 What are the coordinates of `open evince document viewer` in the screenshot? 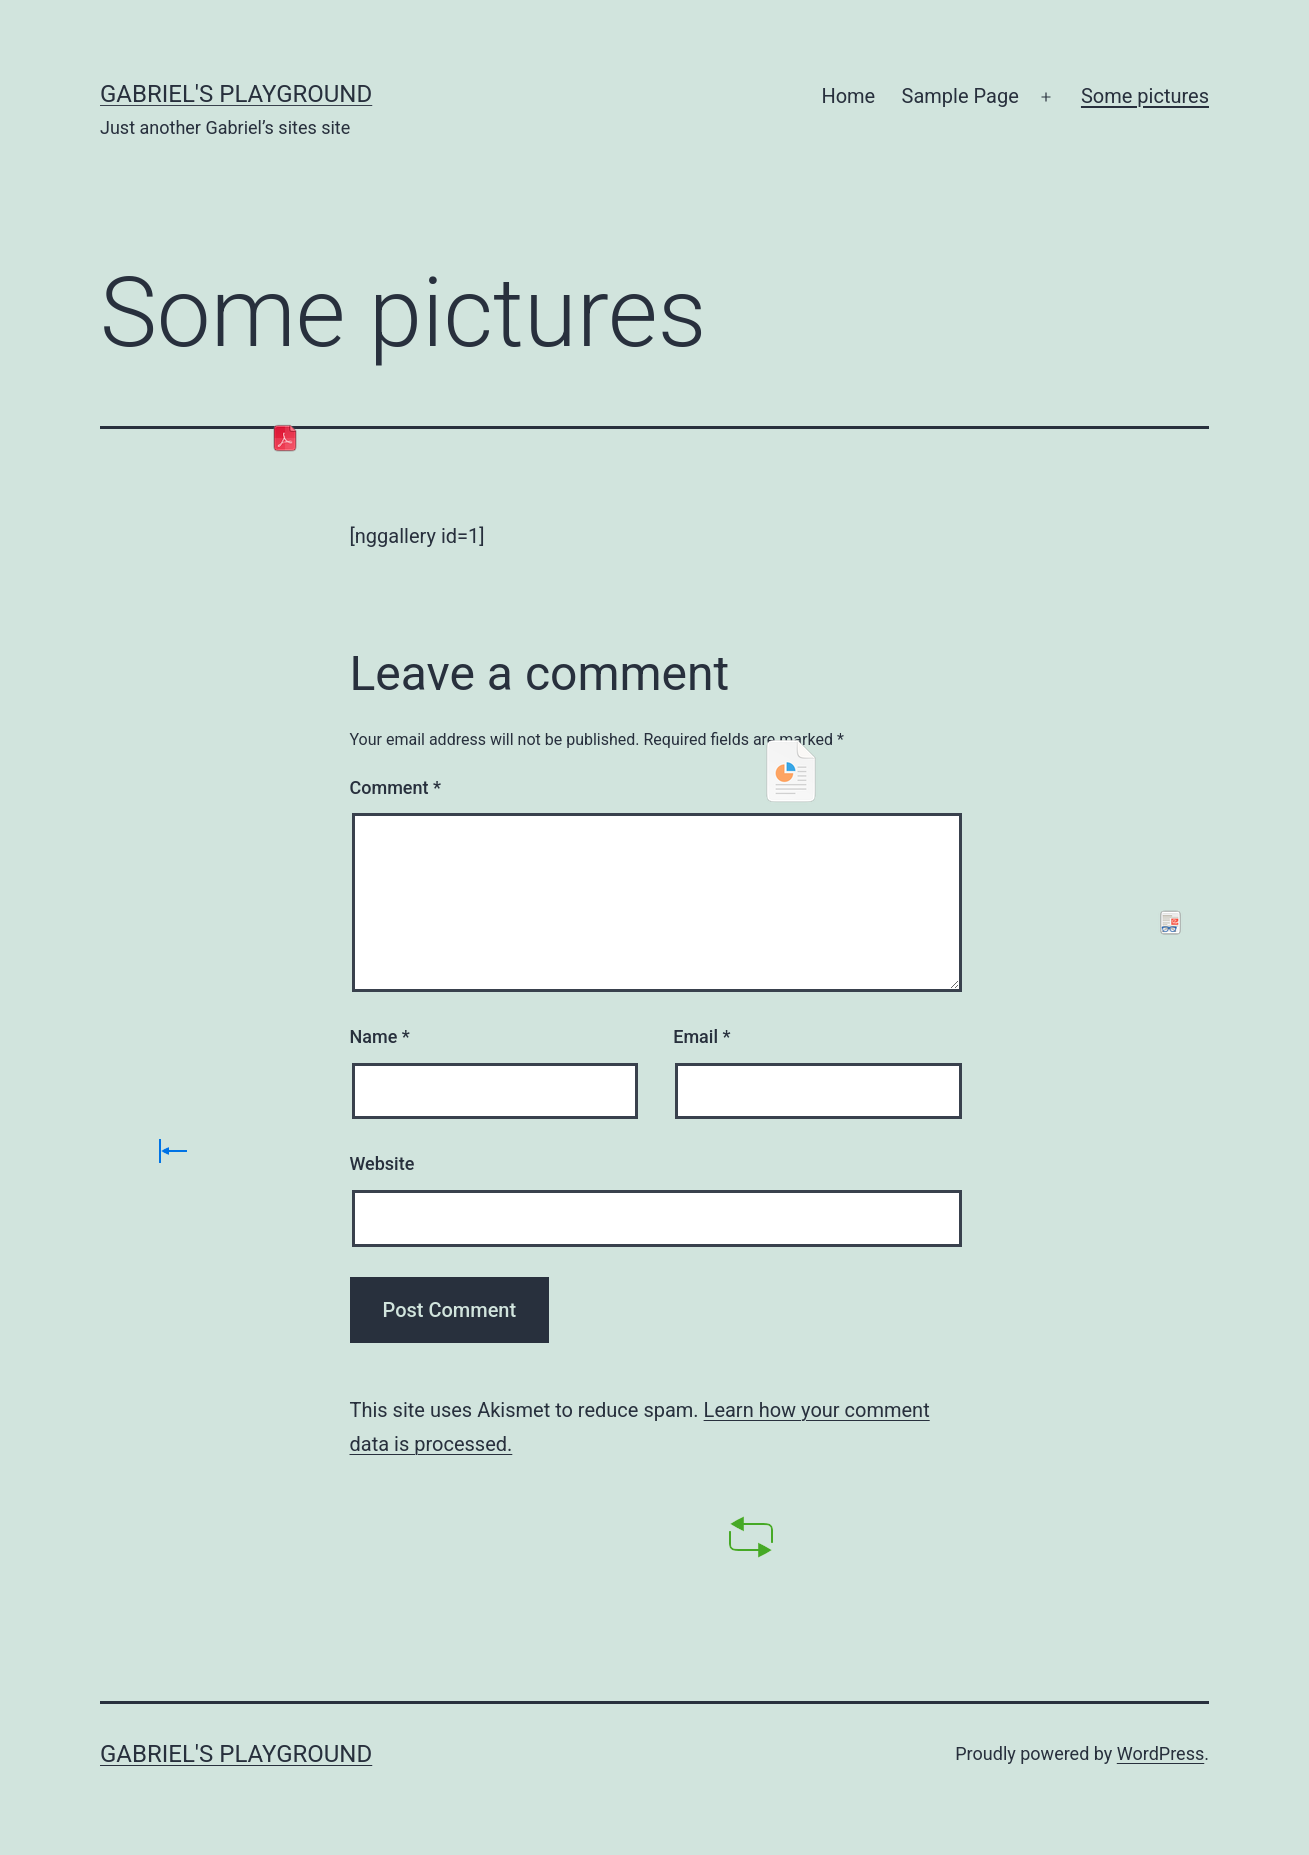 It's located at (1170, 922).